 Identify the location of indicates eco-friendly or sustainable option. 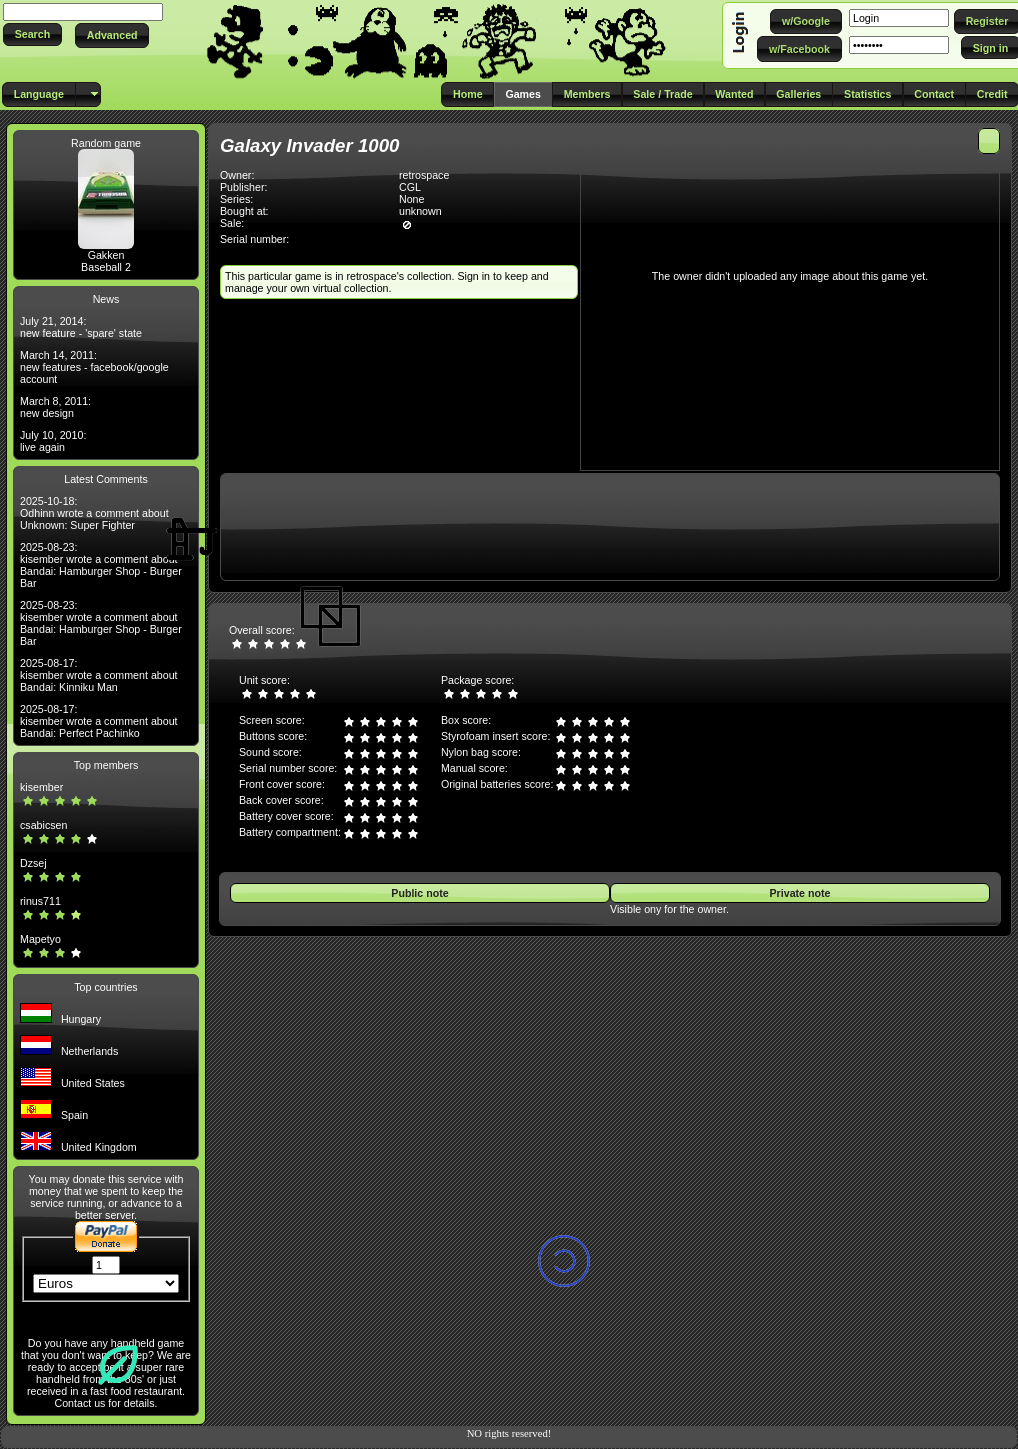
(118, 1365).